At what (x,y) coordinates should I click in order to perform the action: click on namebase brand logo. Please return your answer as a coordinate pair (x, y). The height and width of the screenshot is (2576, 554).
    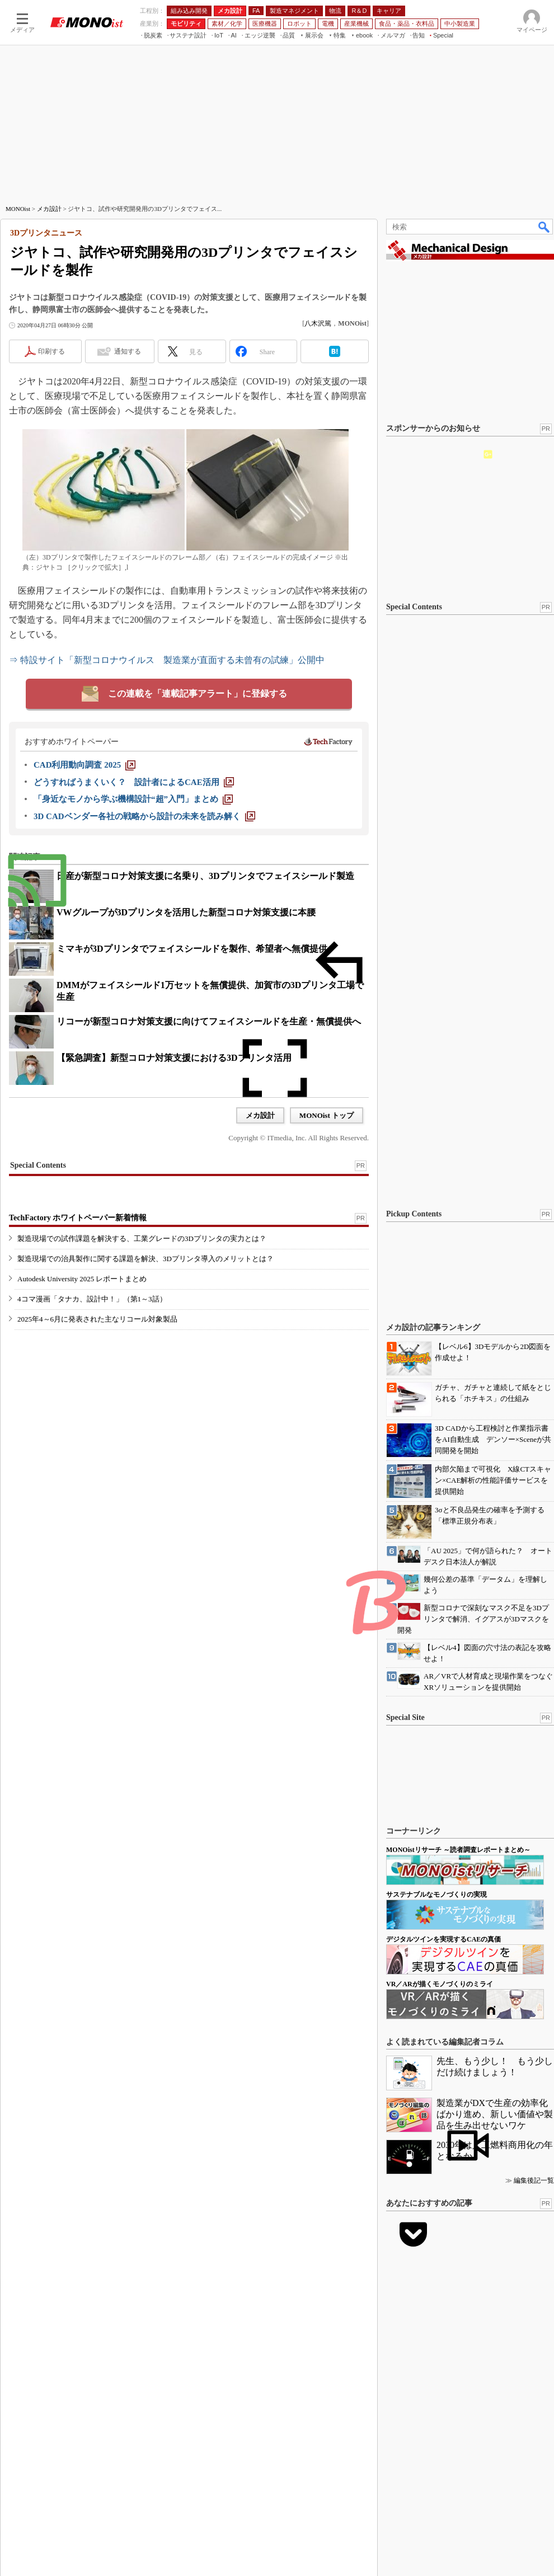
    Looking at the image, I should click on (491, 2010).